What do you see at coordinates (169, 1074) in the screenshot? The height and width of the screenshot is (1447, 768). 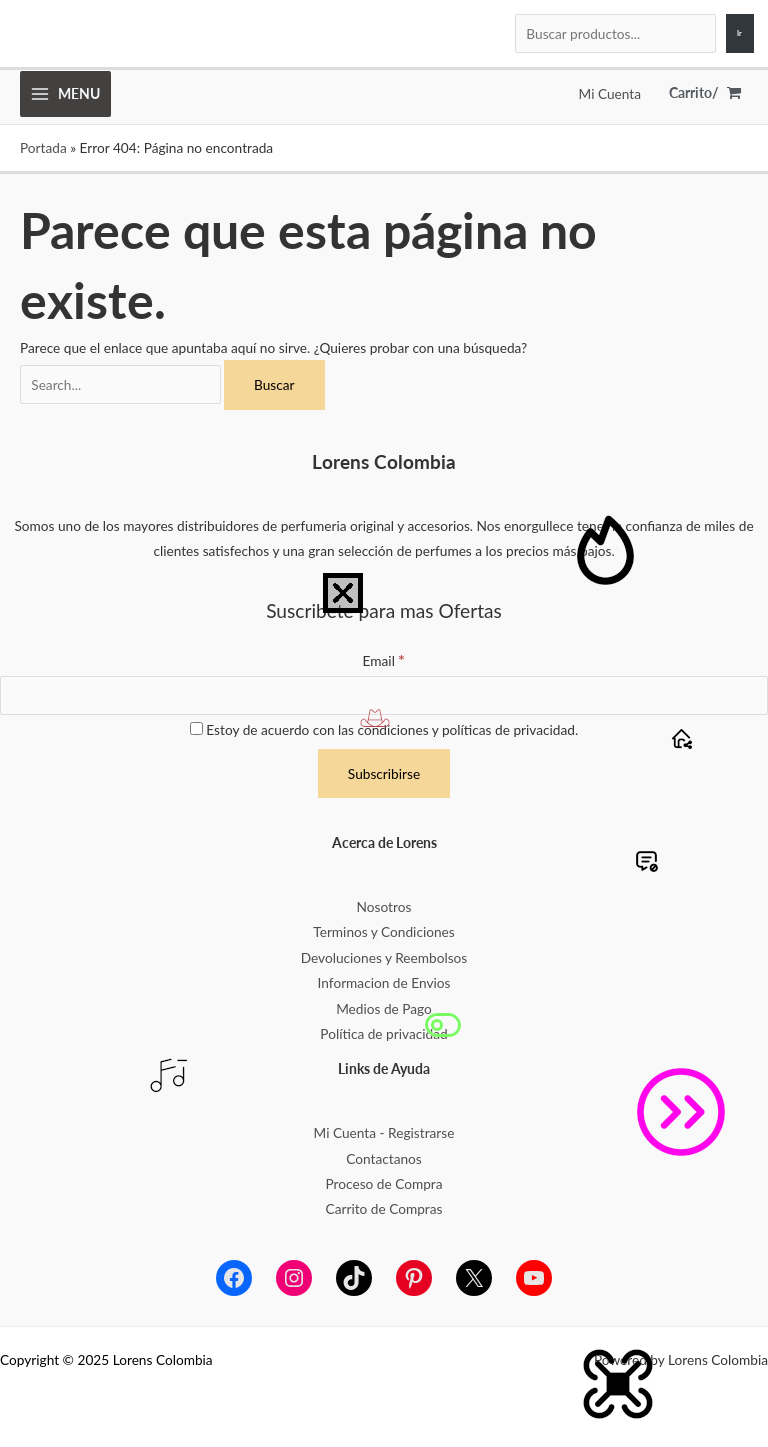 I see `remove a song from your playlist` at bounding box center [169, 1074].